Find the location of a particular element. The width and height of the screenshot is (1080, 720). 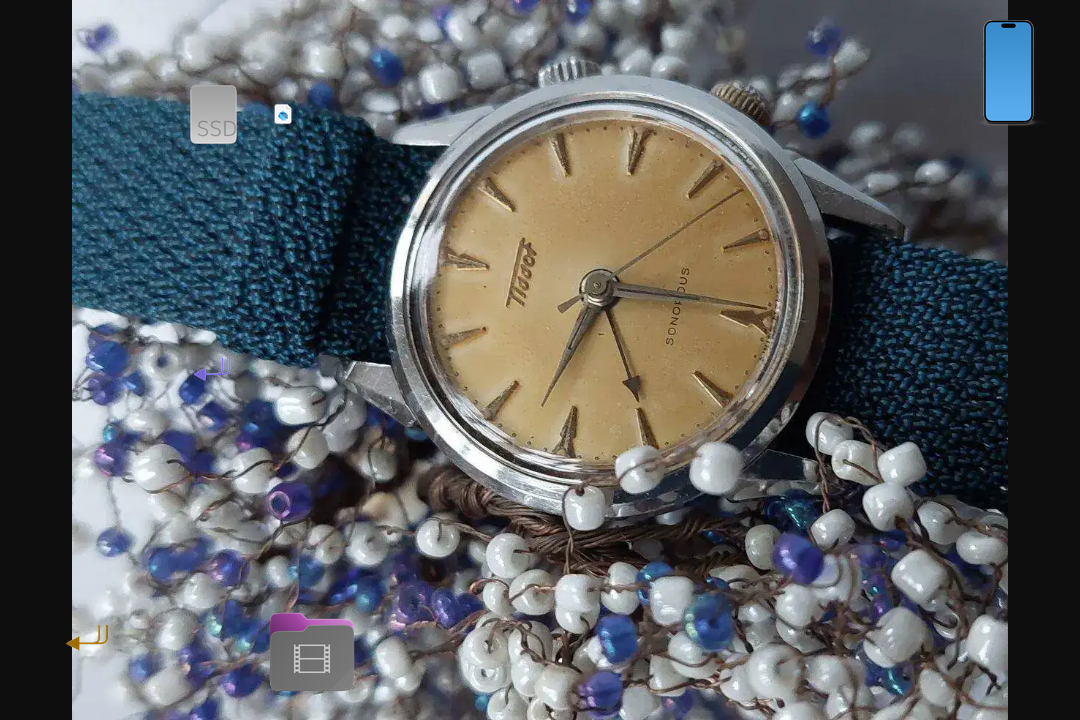

open your videos folder is located at coordinates (312, 652).